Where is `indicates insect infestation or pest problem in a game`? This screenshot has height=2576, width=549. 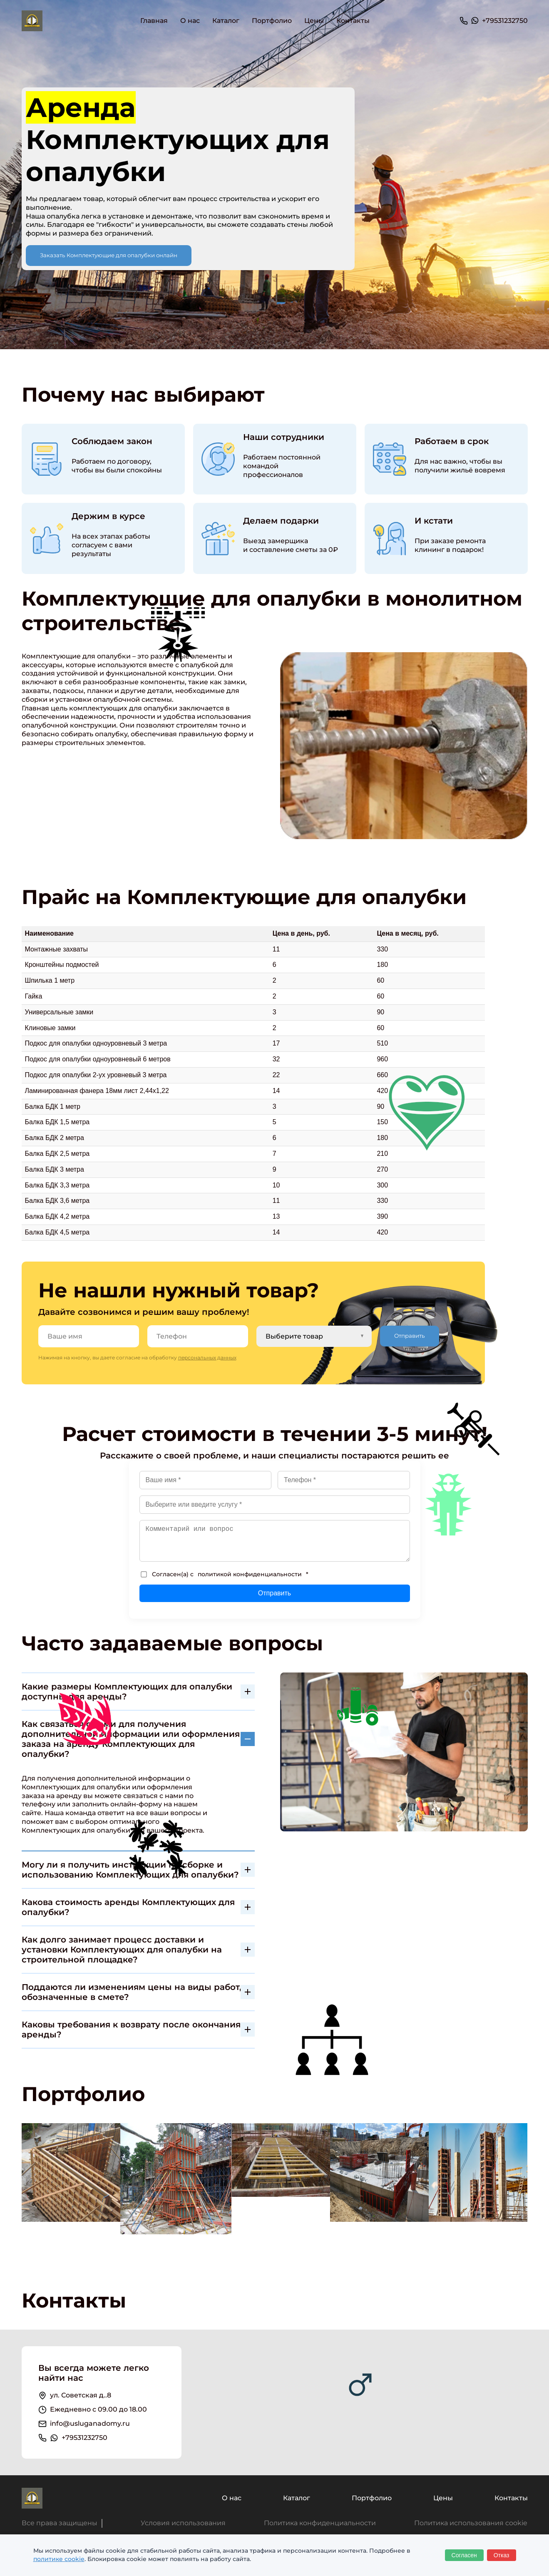 indicates insect infestation or pest problem in a game is located at coordinates (157, 1848).